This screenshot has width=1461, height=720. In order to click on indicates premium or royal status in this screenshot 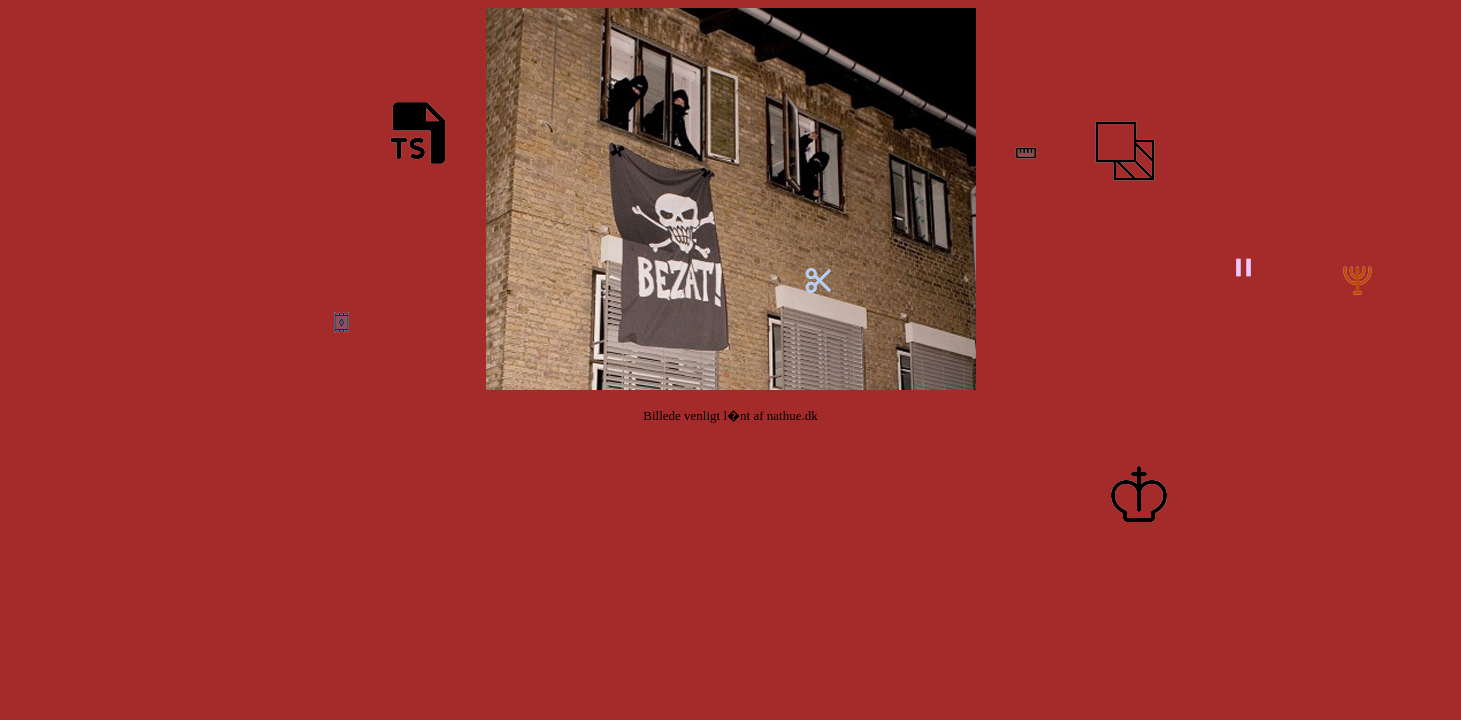, I will do `click(1139, 498)`.